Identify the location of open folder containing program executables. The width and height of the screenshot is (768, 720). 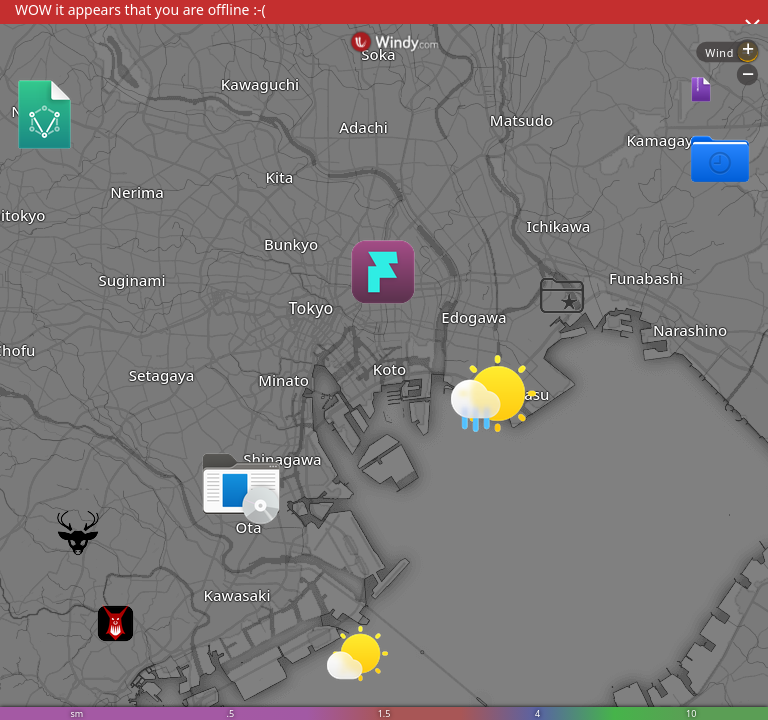
(241, 486).